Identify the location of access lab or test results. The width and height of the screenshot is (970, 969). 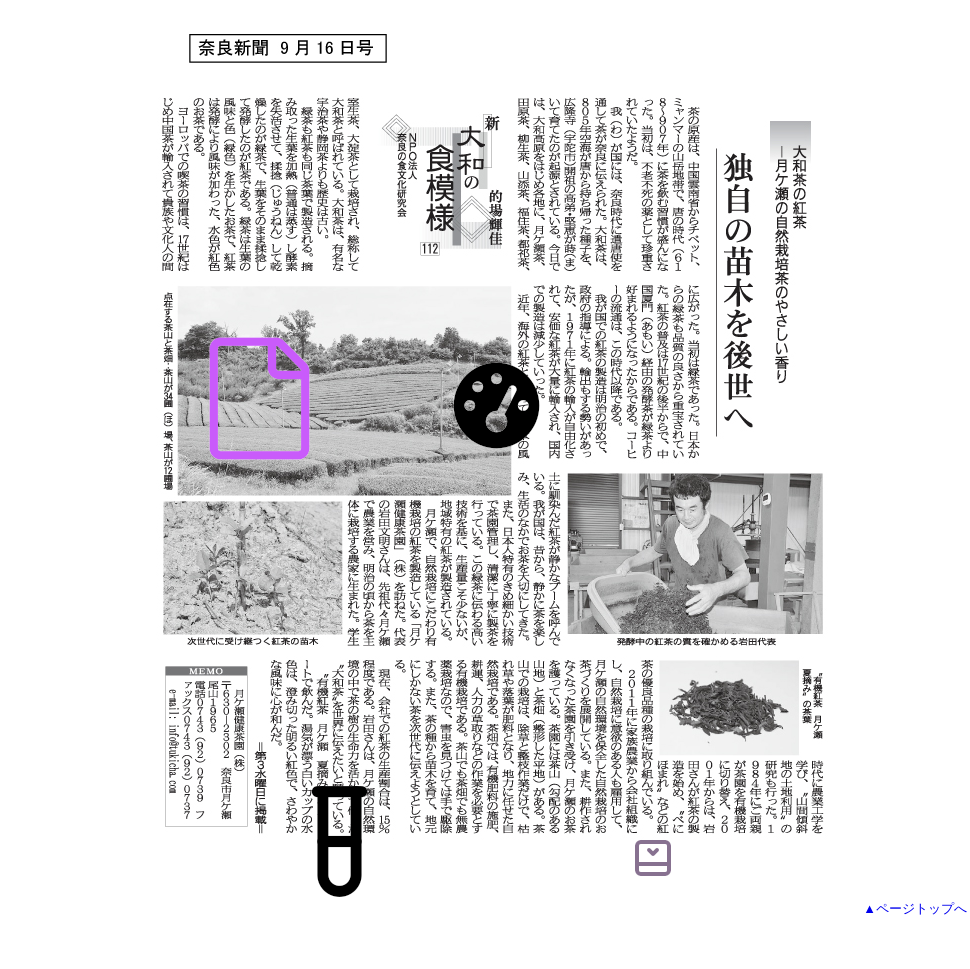
(339, 841).